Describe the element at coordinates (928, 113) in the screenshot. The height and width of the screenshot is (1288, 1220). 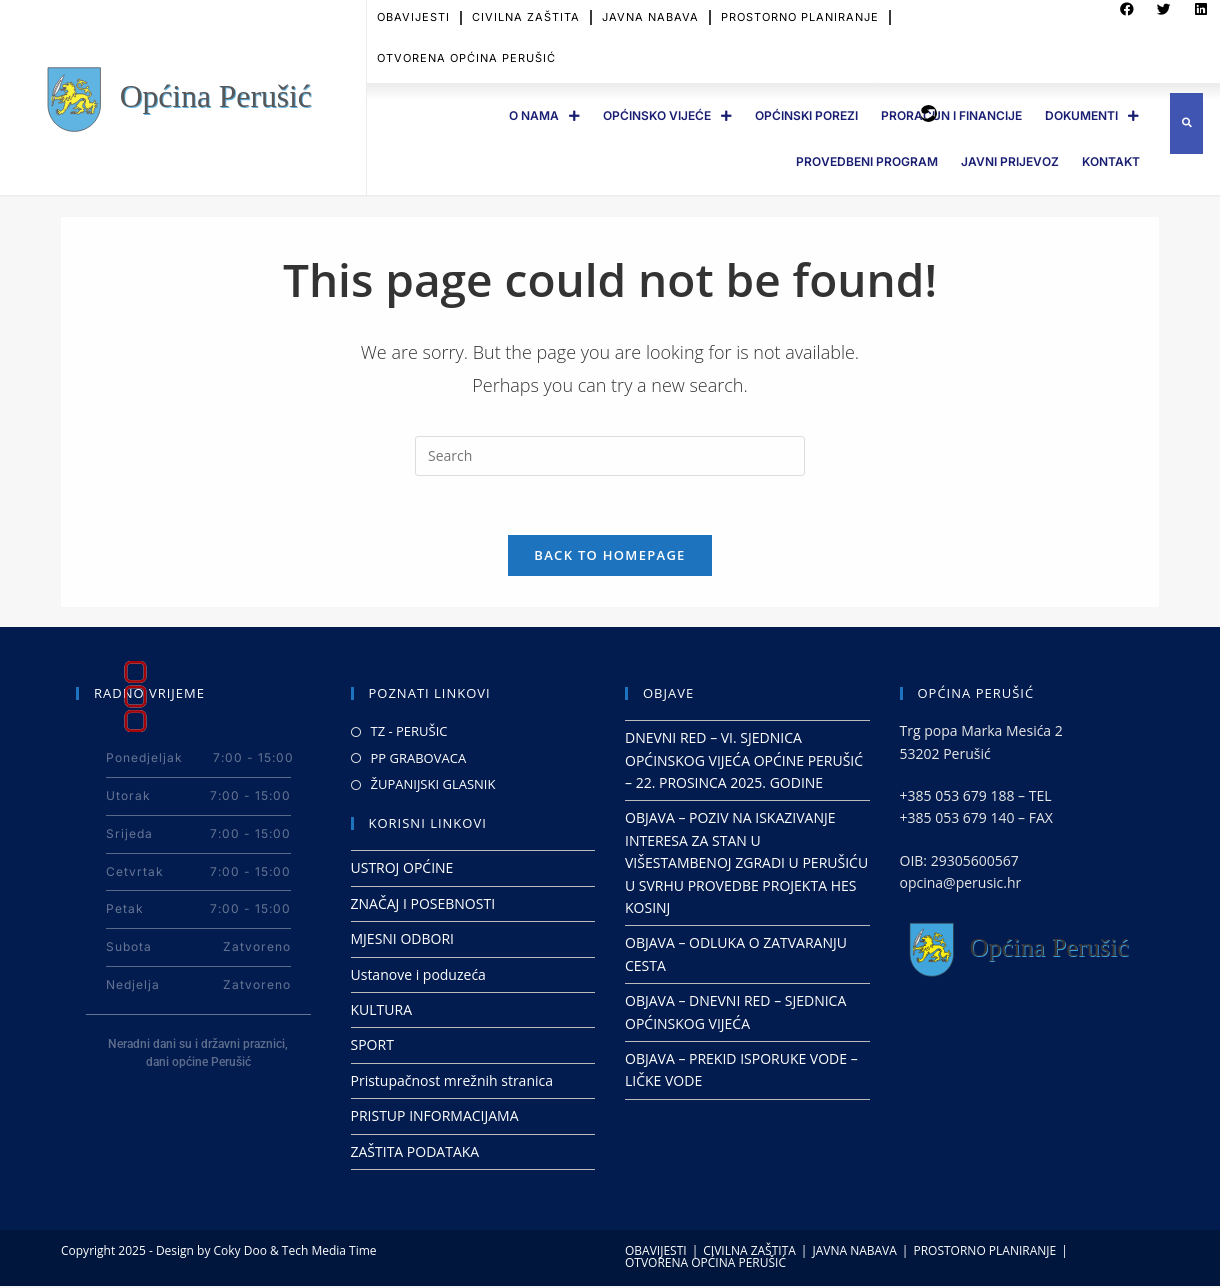
I see `visit portableapps.com website` at that location.